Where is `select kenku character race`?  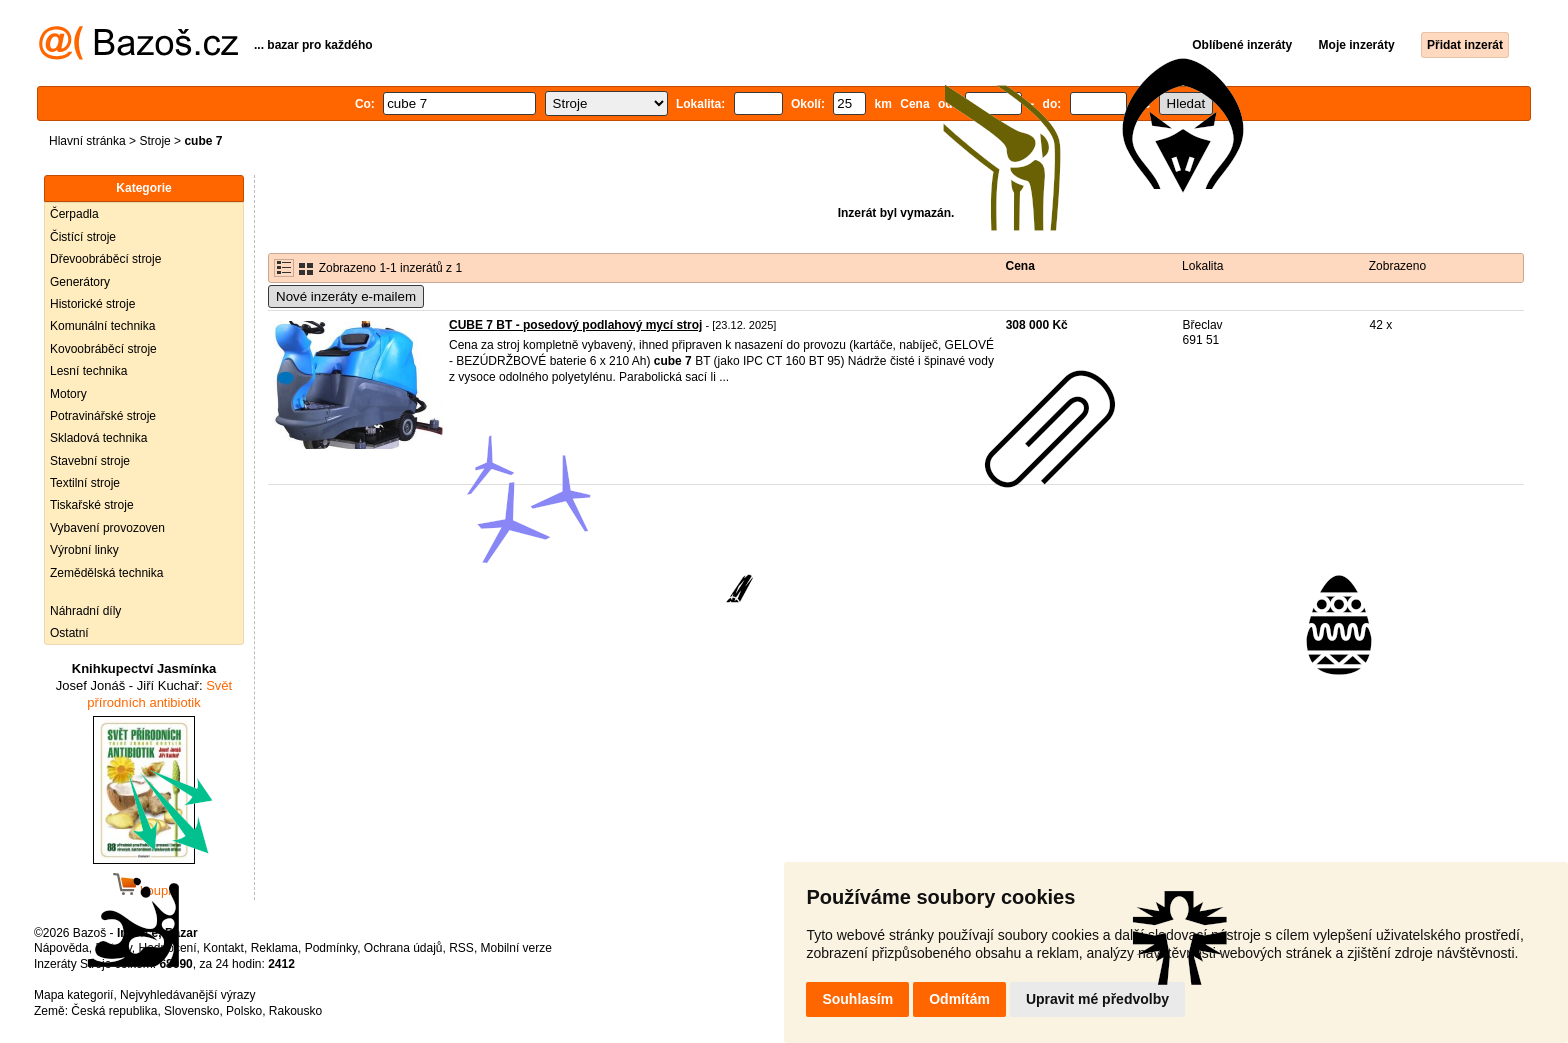
select kenku character race is located at coordinates (1183, 126).